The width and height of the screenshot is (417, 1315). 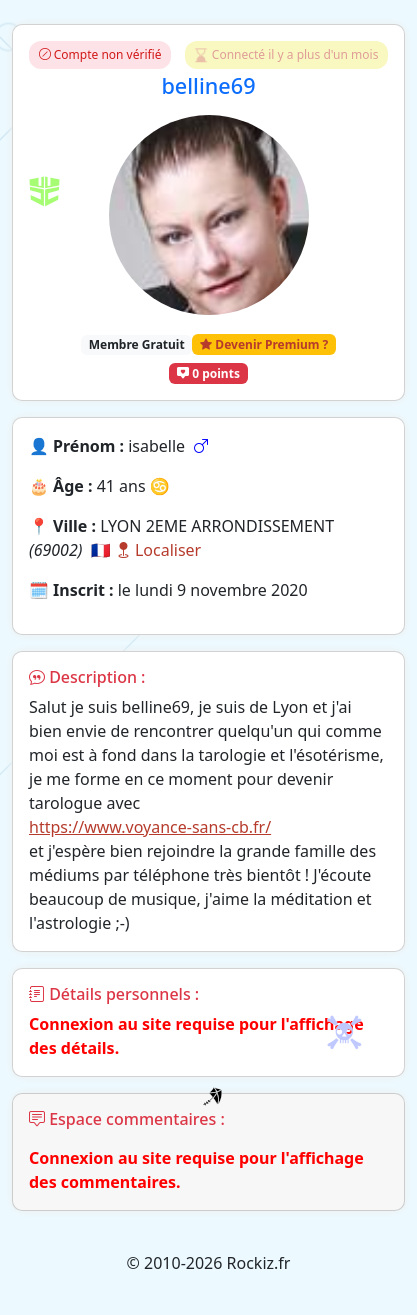 I want to click on indicates danger or hazardous content warning, so click(x=344, y=1032).